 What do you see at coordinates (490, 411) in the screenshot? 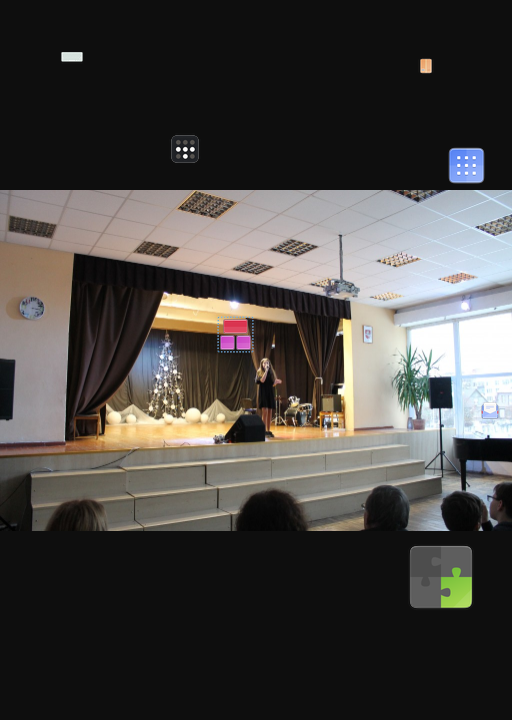
I see `mark email as read` at bounding box center [490, 411].